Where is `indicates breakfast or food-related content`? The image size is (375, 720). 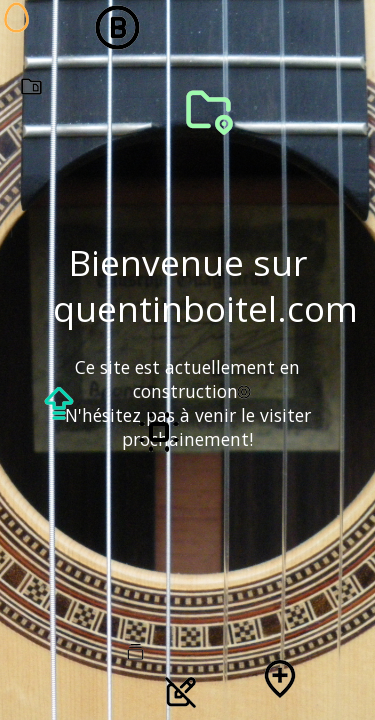
indicates breakfast or food-related content is located at coordinates (16, 17).